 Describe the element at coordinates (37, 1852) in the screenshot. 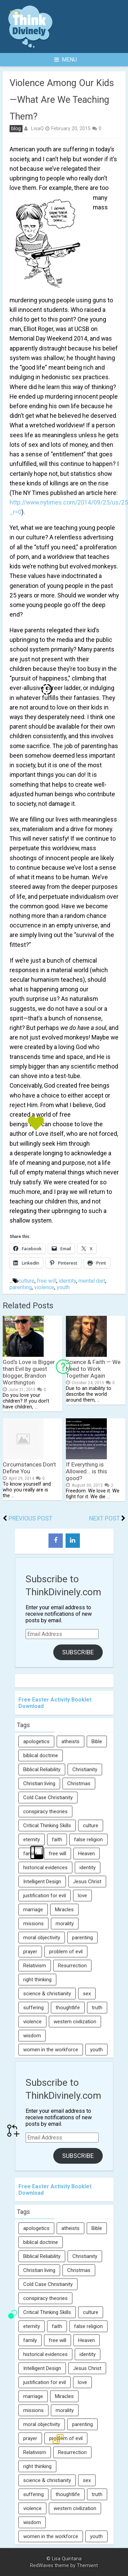

I see `toggle right side panel visibility` at that location.